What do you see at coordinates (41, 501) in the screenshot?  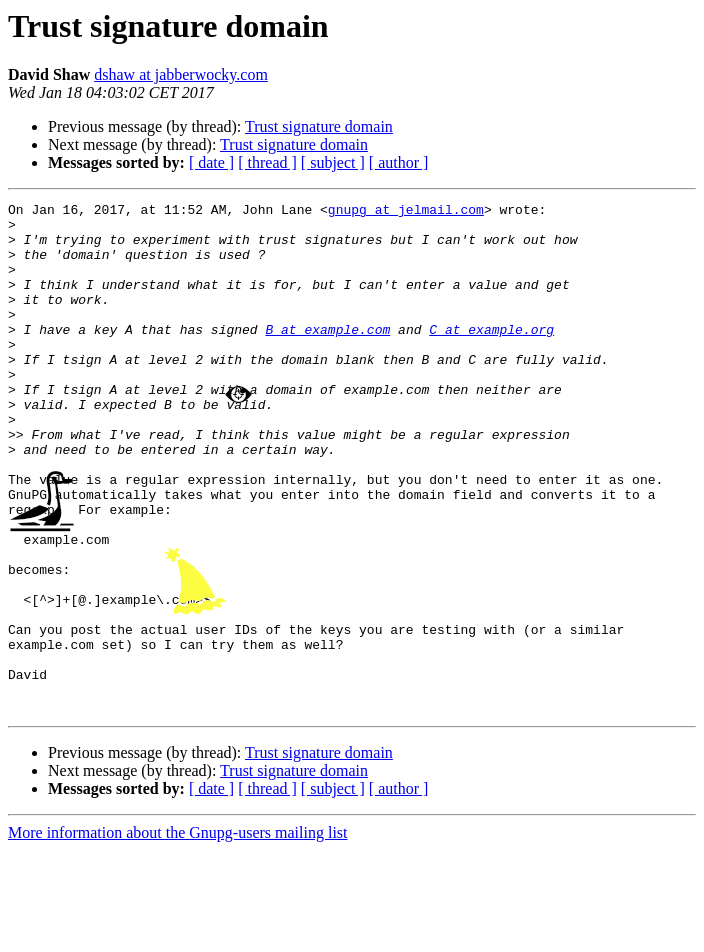 I see `canadian goose character or wildlife element` at bounding box center [41, 501].